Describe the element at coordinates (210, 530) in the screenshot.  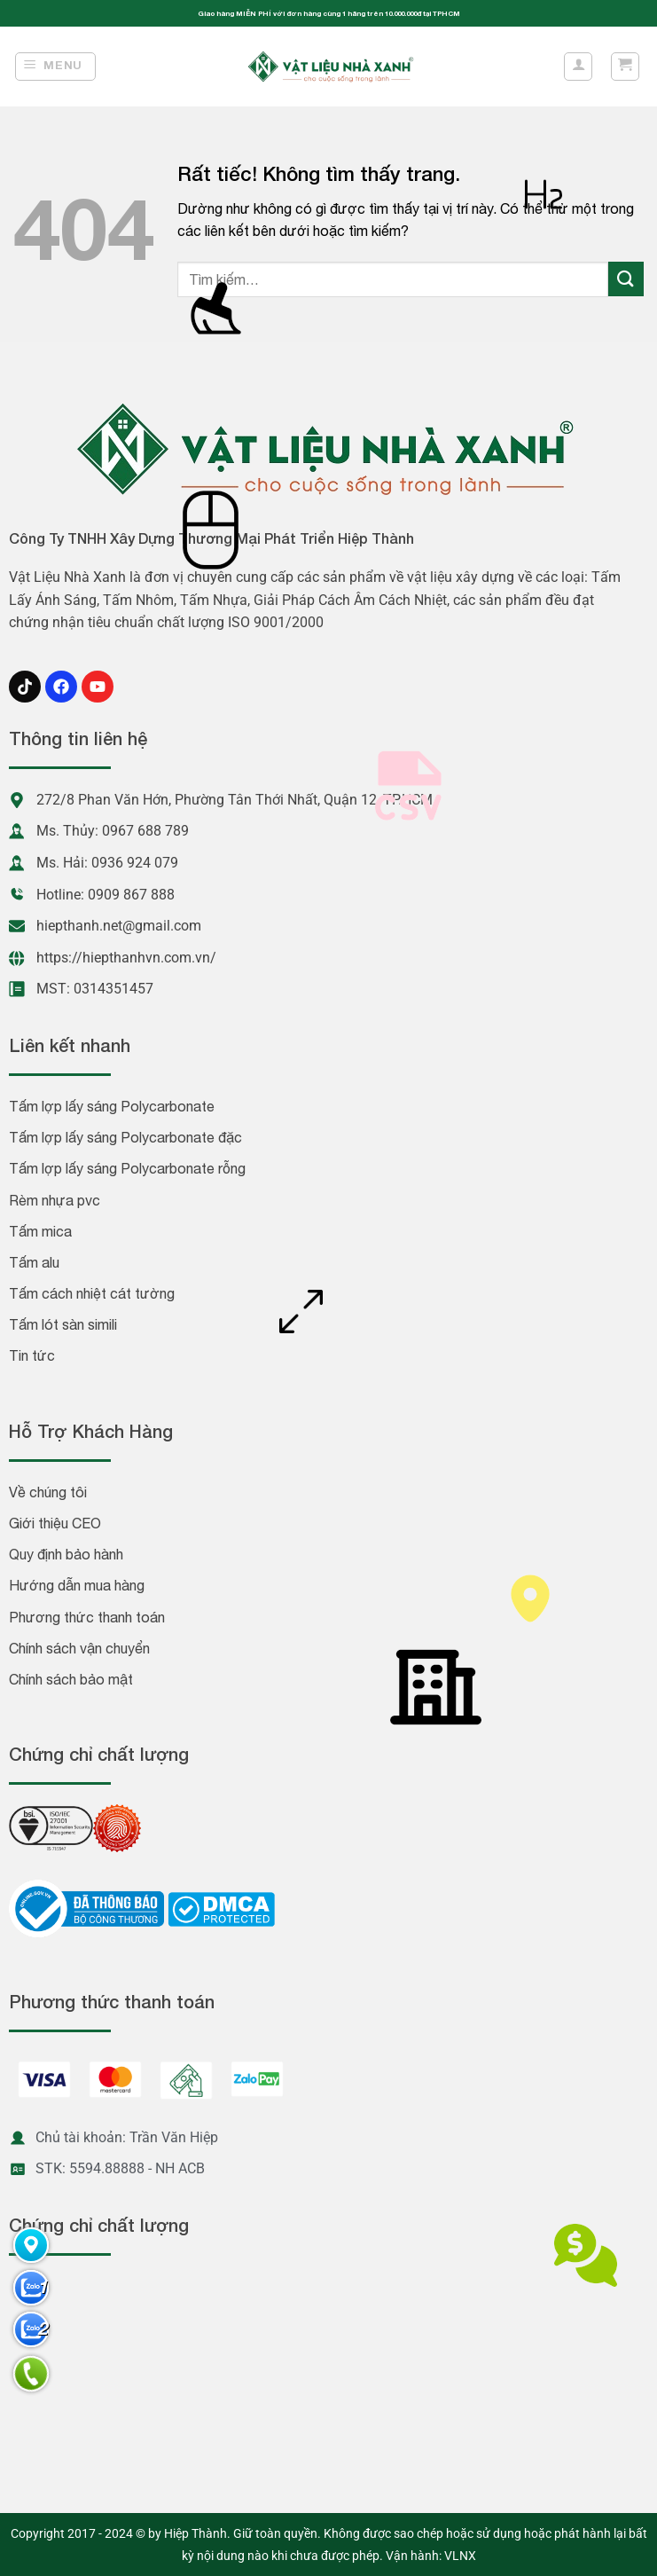
I see `adjust mouse or pointer settings` at that location.